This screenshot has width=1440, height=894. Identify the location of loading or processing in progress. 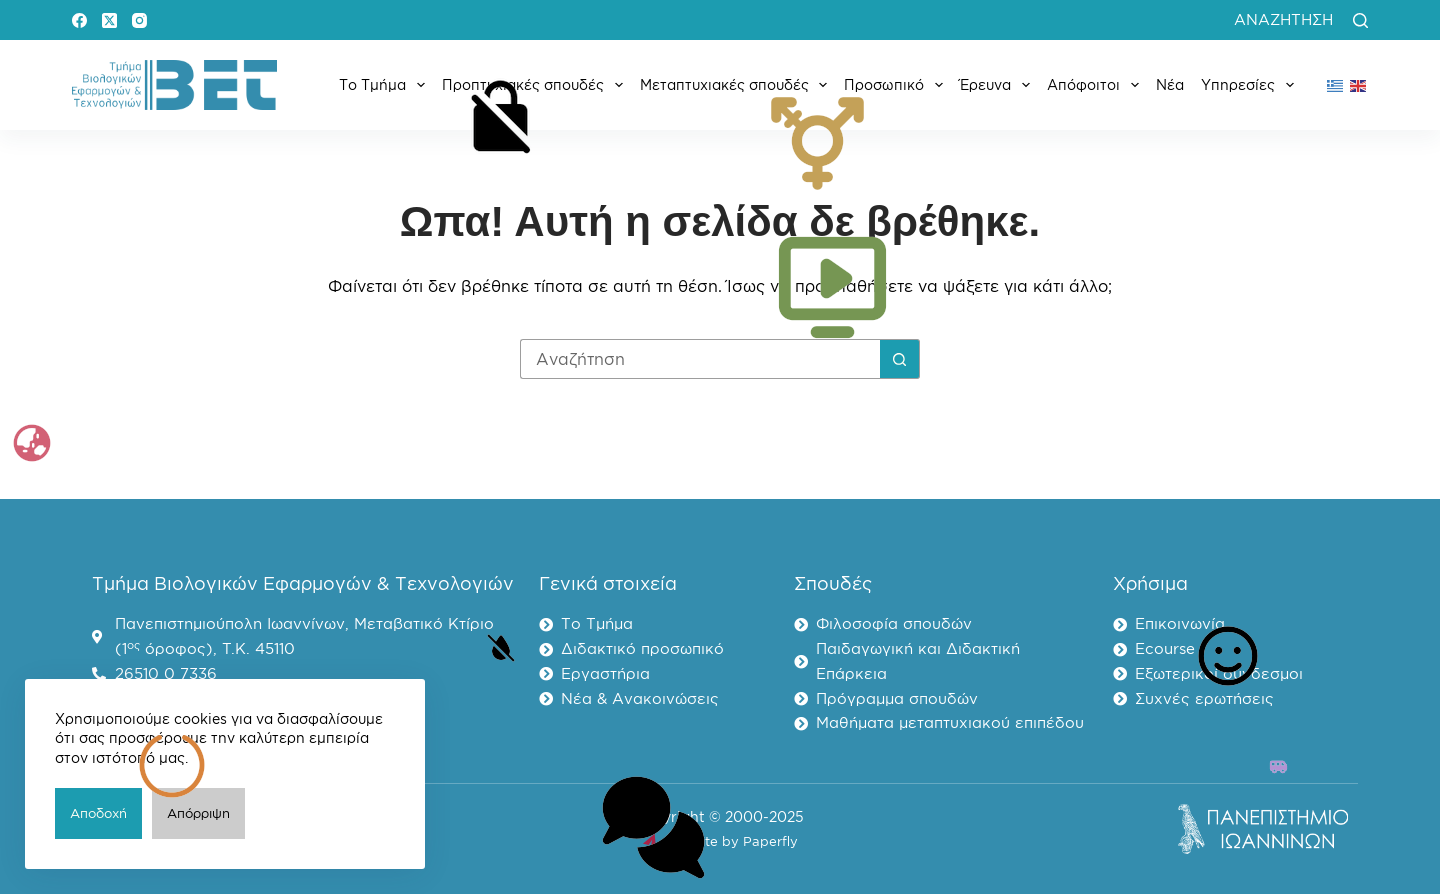
(172, 765).